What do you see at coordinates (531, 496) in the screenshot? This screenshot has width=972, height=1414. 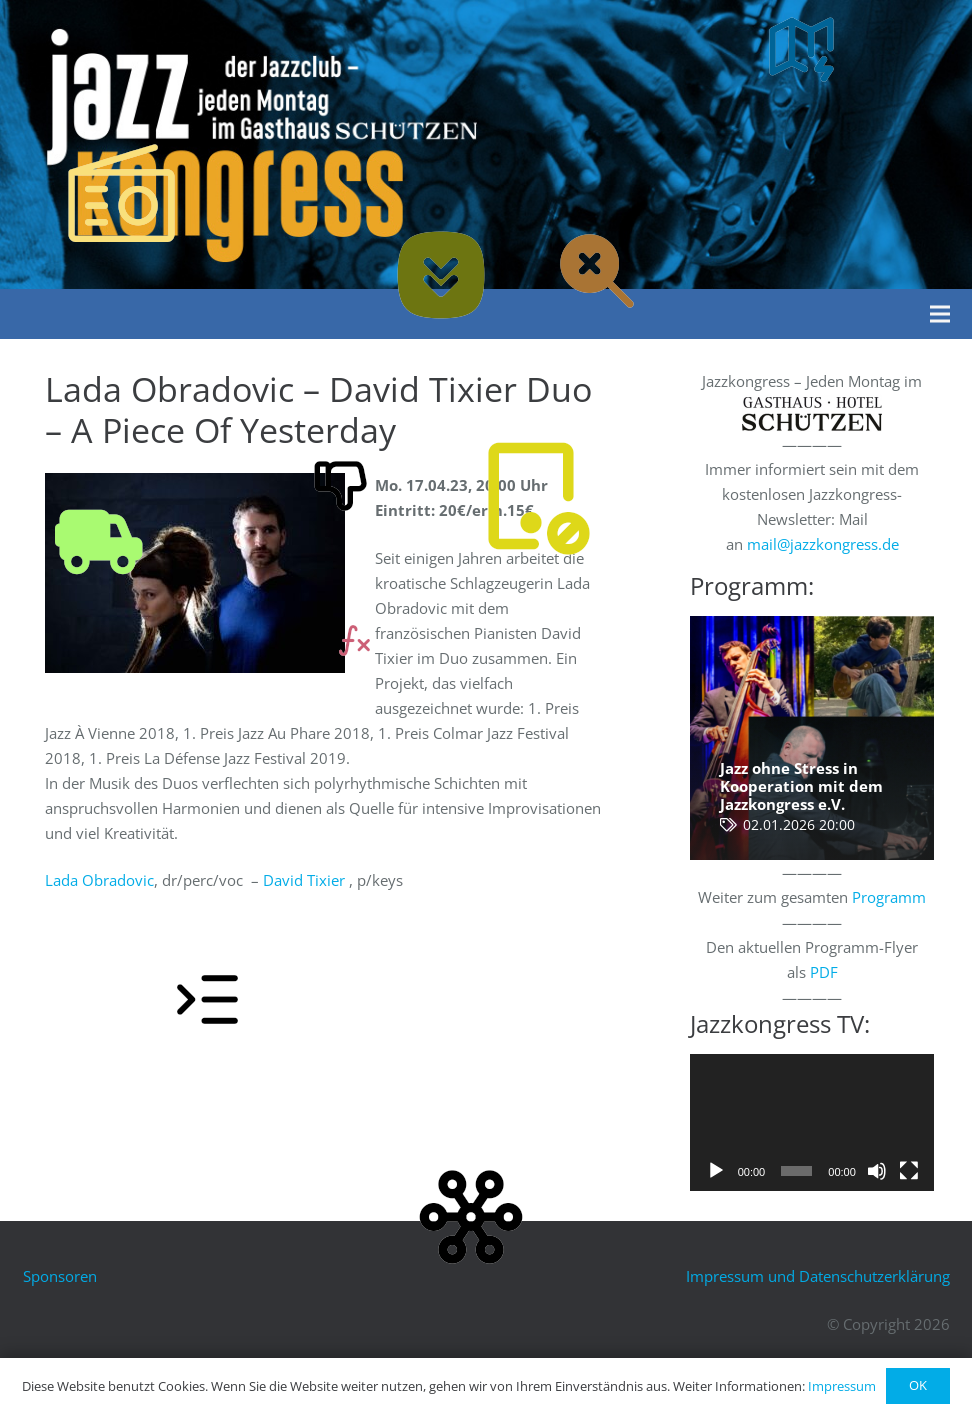 I see `cancel tablet connection or pairing` at bounding box center [531, 496].